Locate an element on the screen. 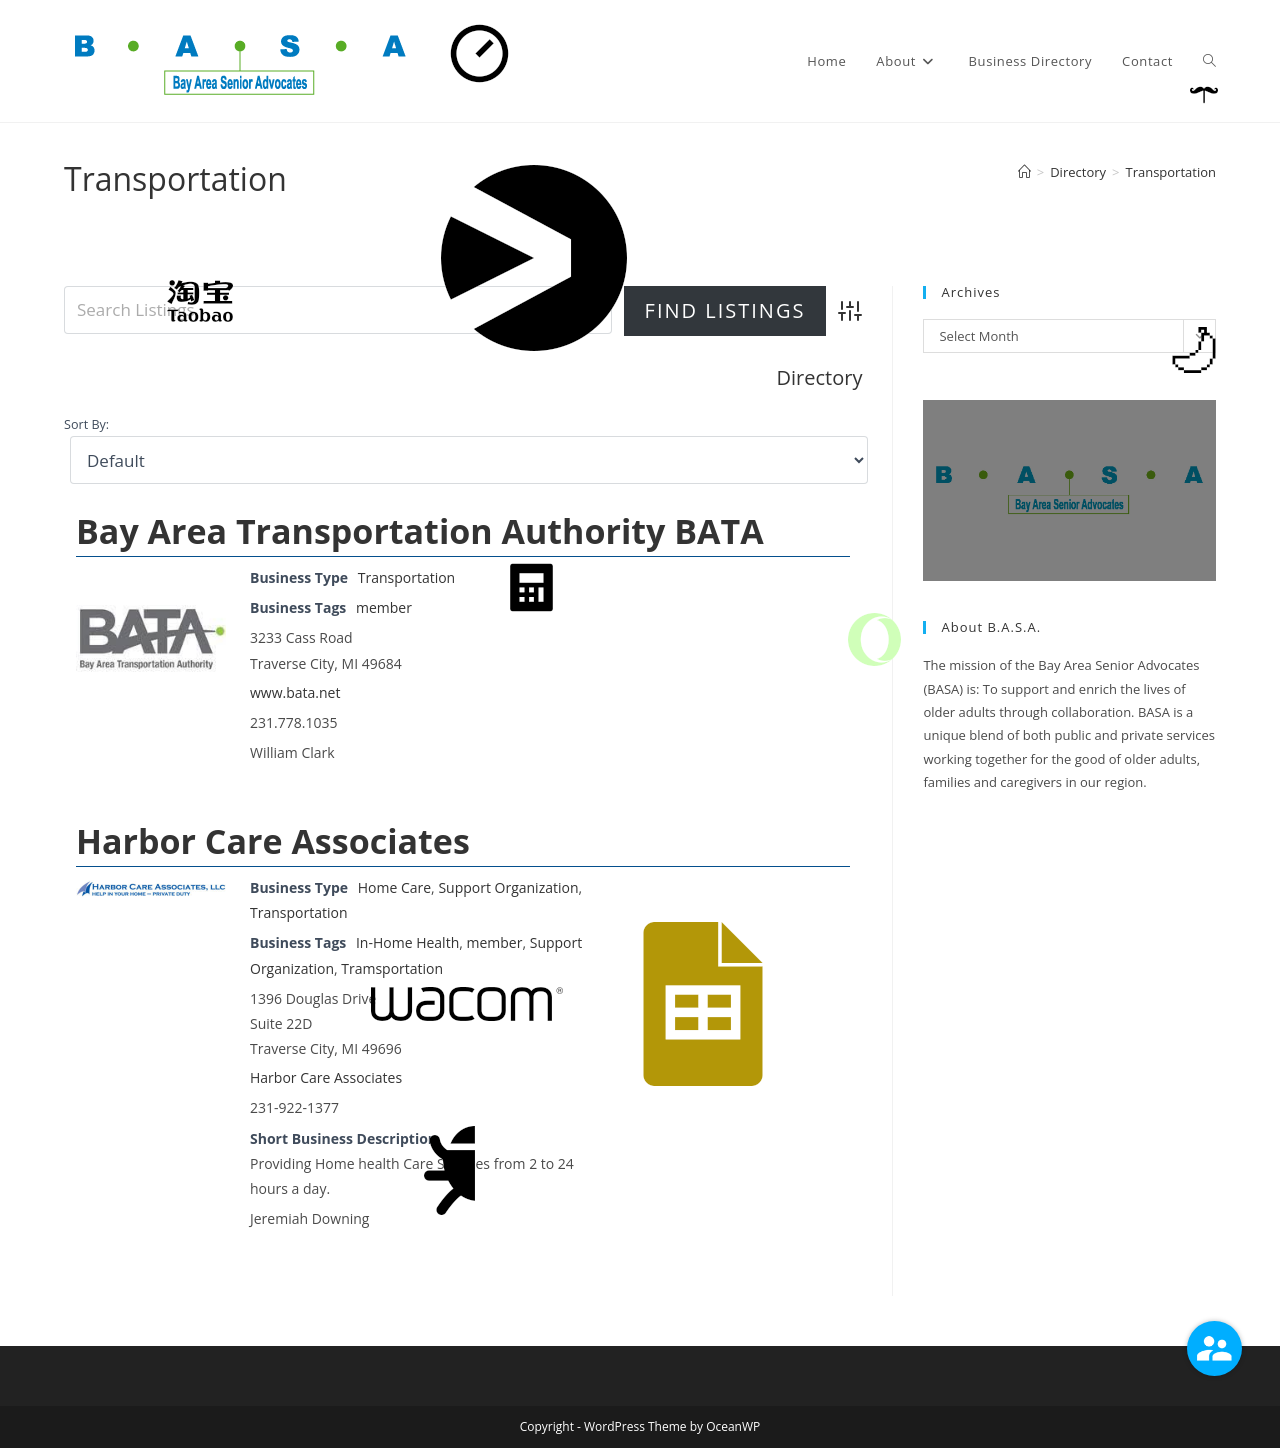 This screenshot has height=1448, width=1280. open bug bounty platform logo is located at coordinates (449, 1170).